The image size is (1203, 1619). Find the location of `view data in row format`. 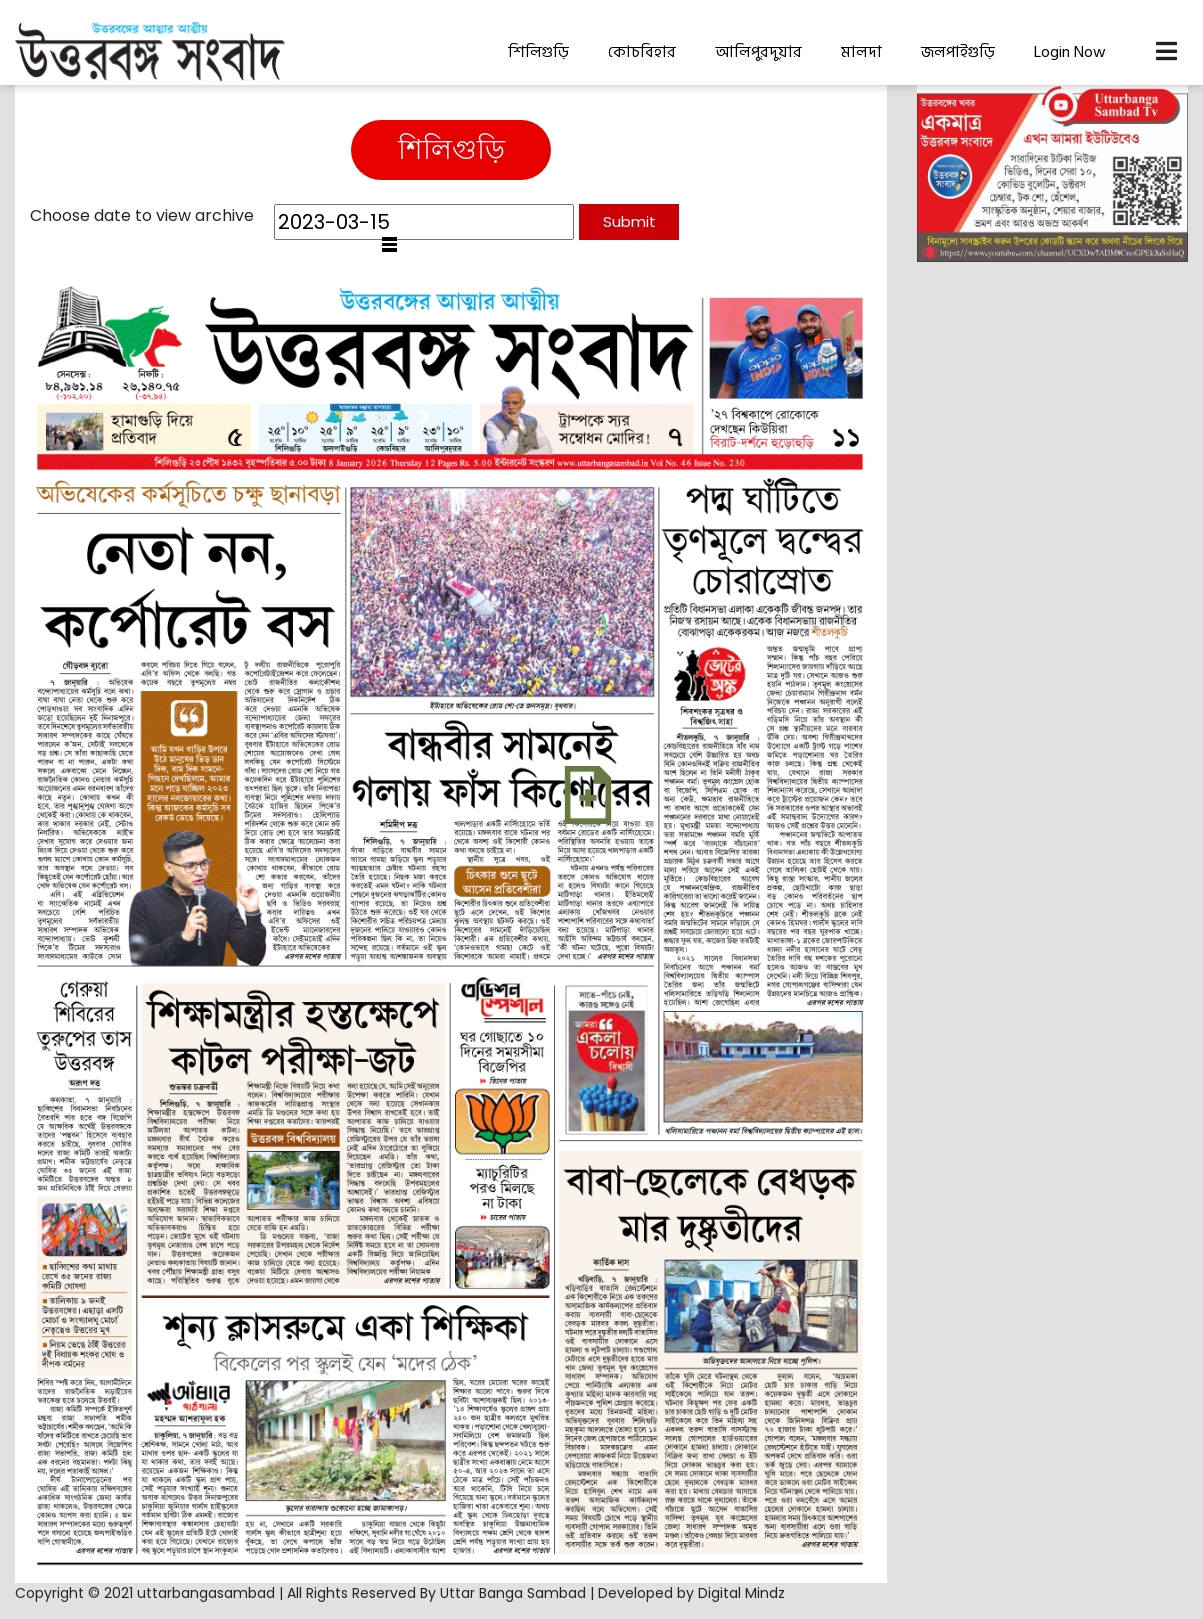

view data in row format is located at coordinates (389, 244).